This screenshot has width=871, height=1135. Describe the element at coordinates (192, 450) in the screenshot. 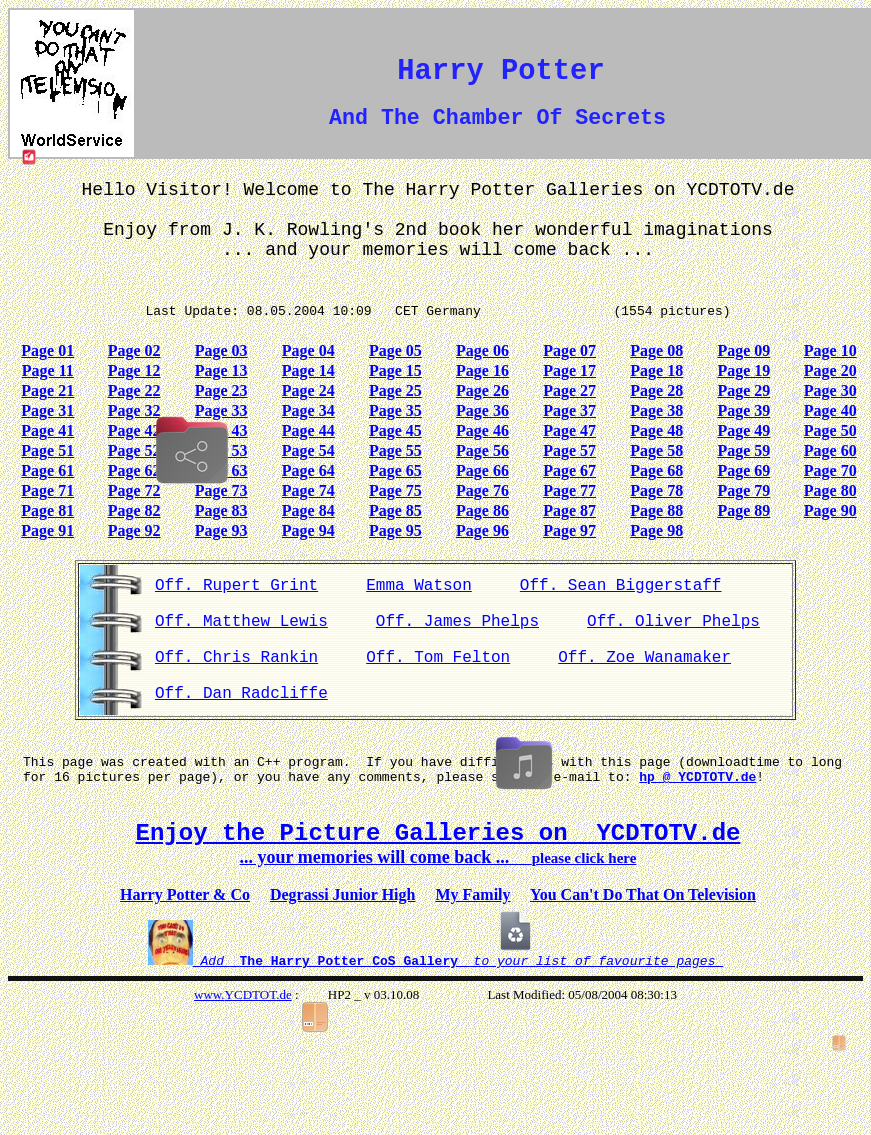

I see `open your public shared folder` at that location.